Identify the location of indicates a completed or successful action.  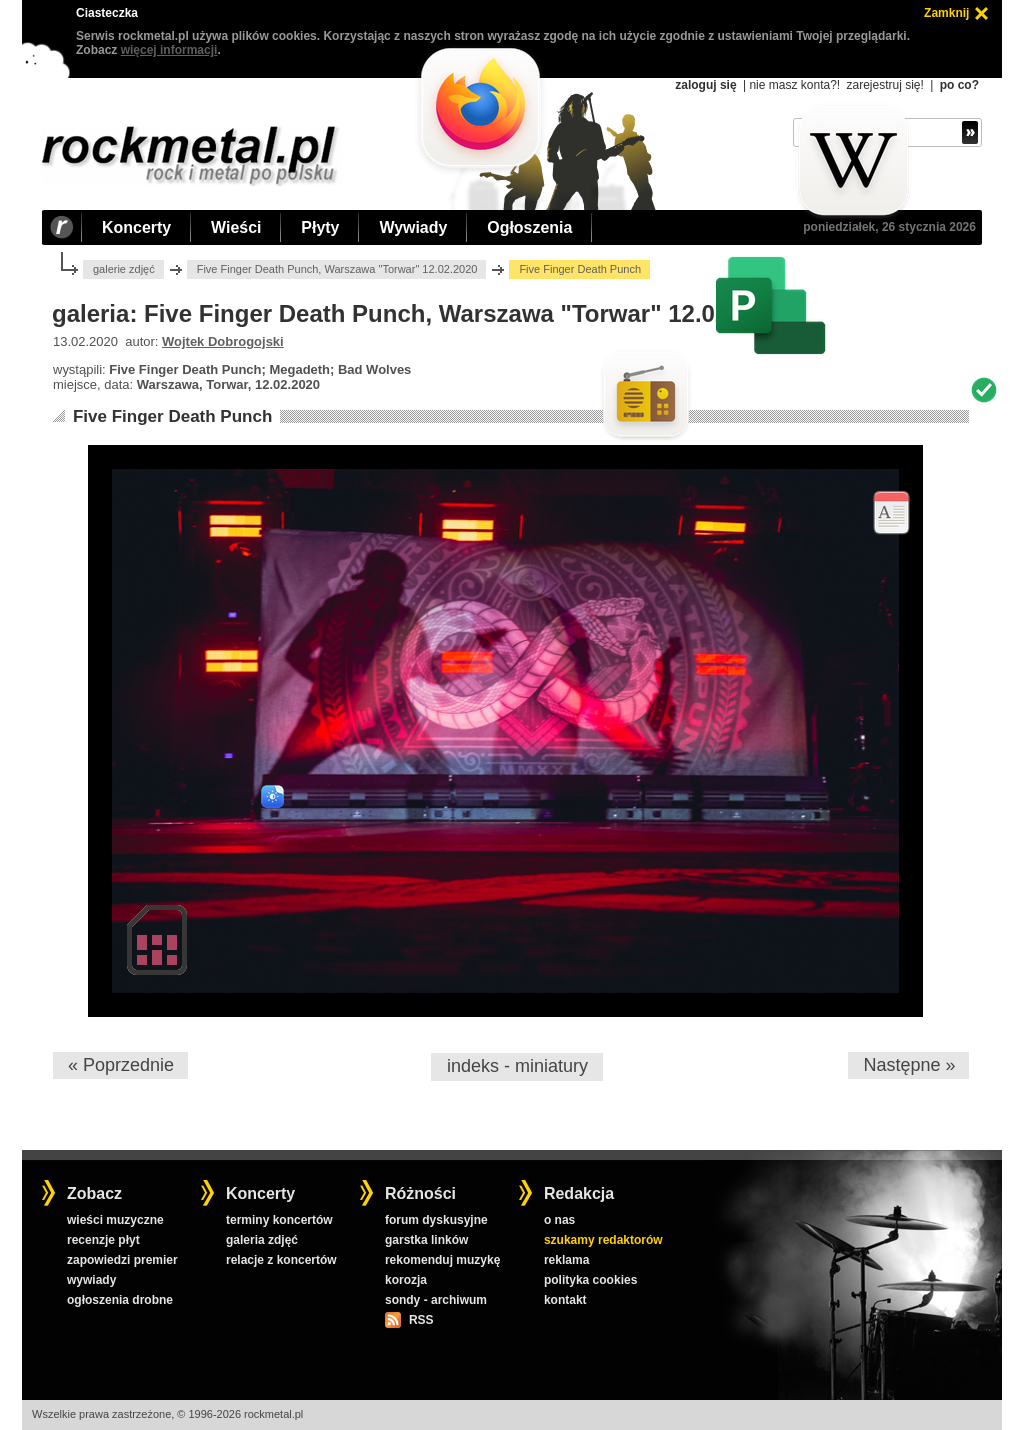
(984, 390).